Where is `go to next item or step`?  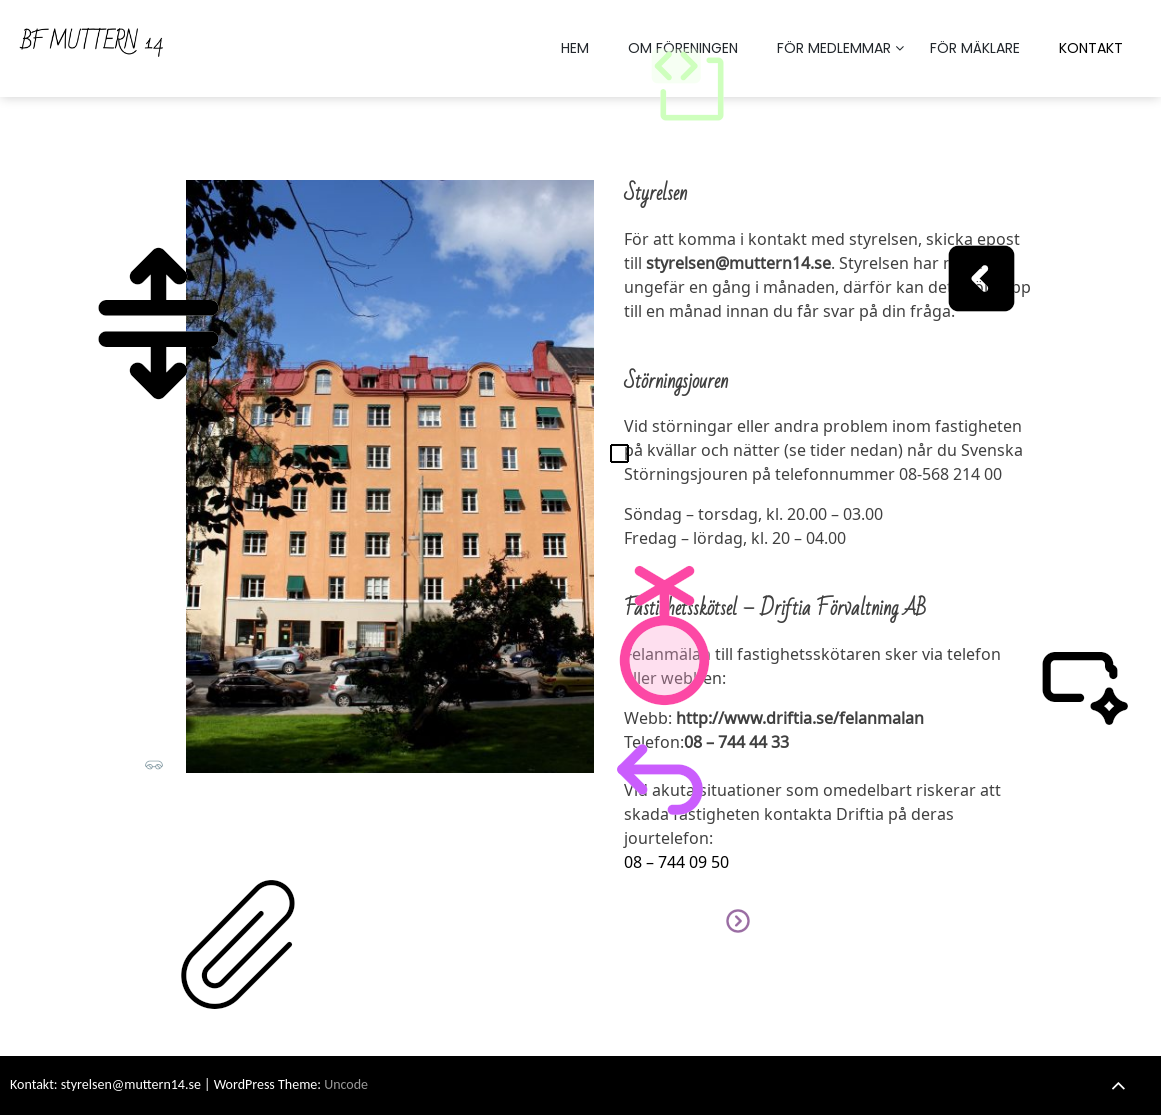
go to next item or step is located at coordinates (738, 921).